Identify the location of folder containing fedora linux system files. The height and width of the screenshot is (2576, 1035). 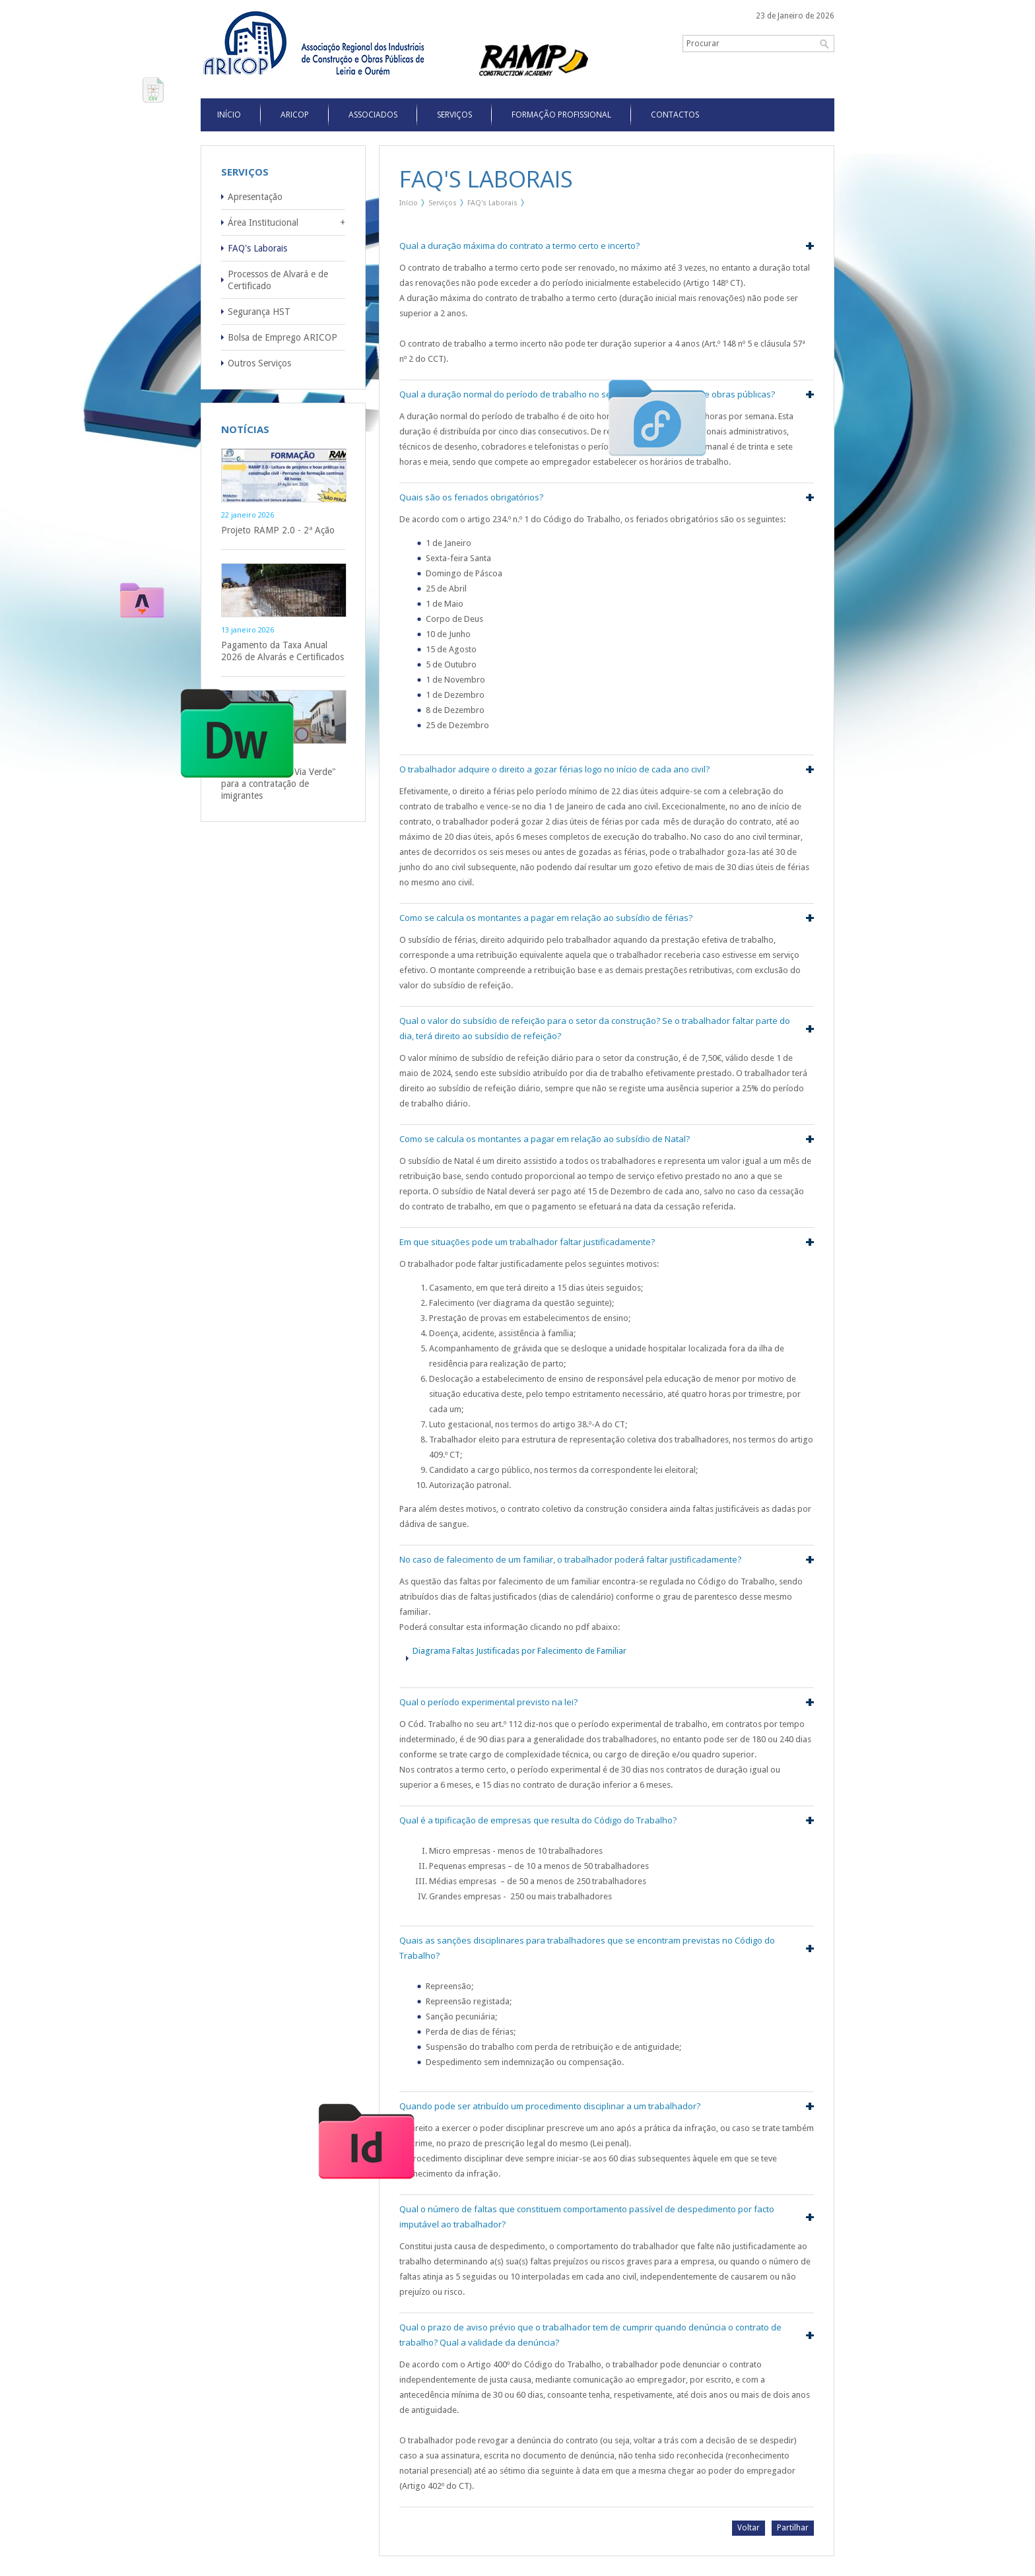
(657, 421).